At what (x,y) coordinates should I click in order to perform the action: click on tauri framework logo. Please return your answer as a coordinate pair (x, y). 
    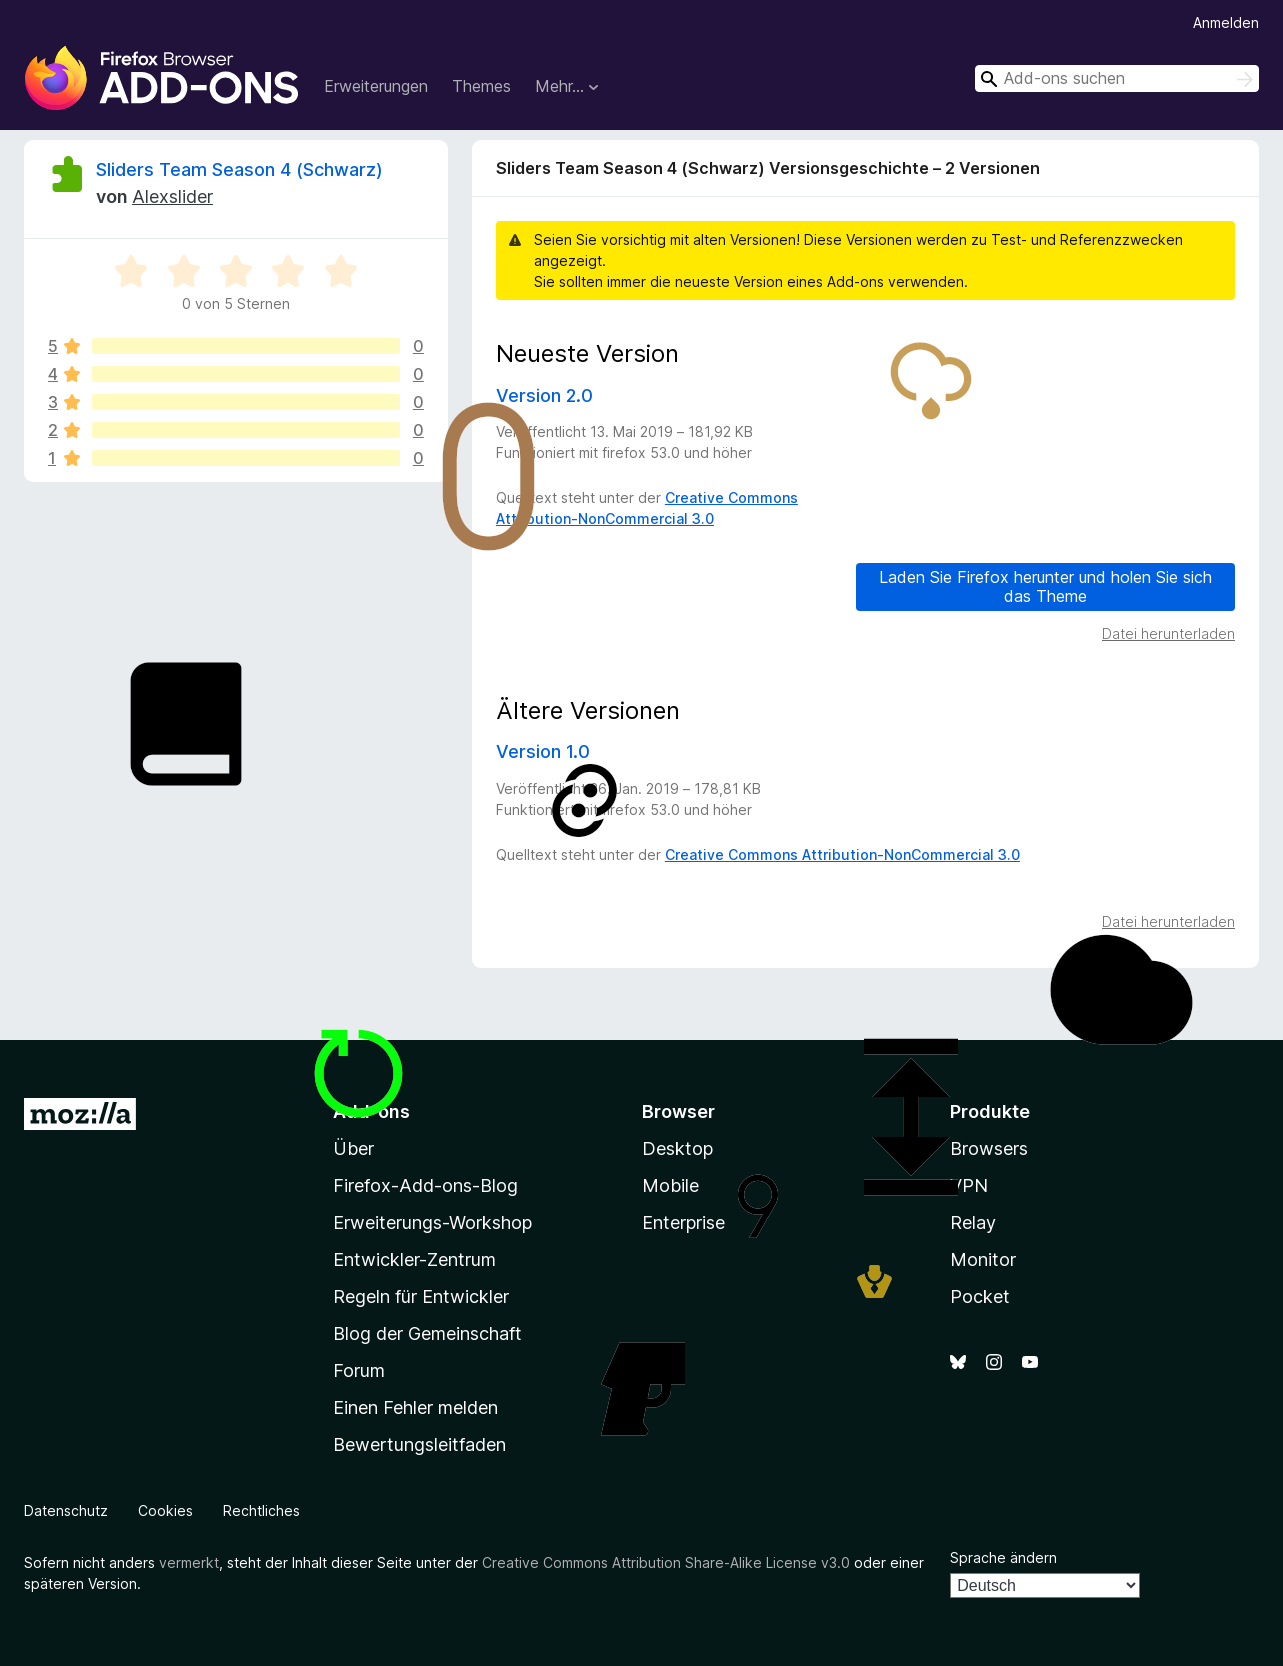
    Looking at the image, I should click on (584, 800).